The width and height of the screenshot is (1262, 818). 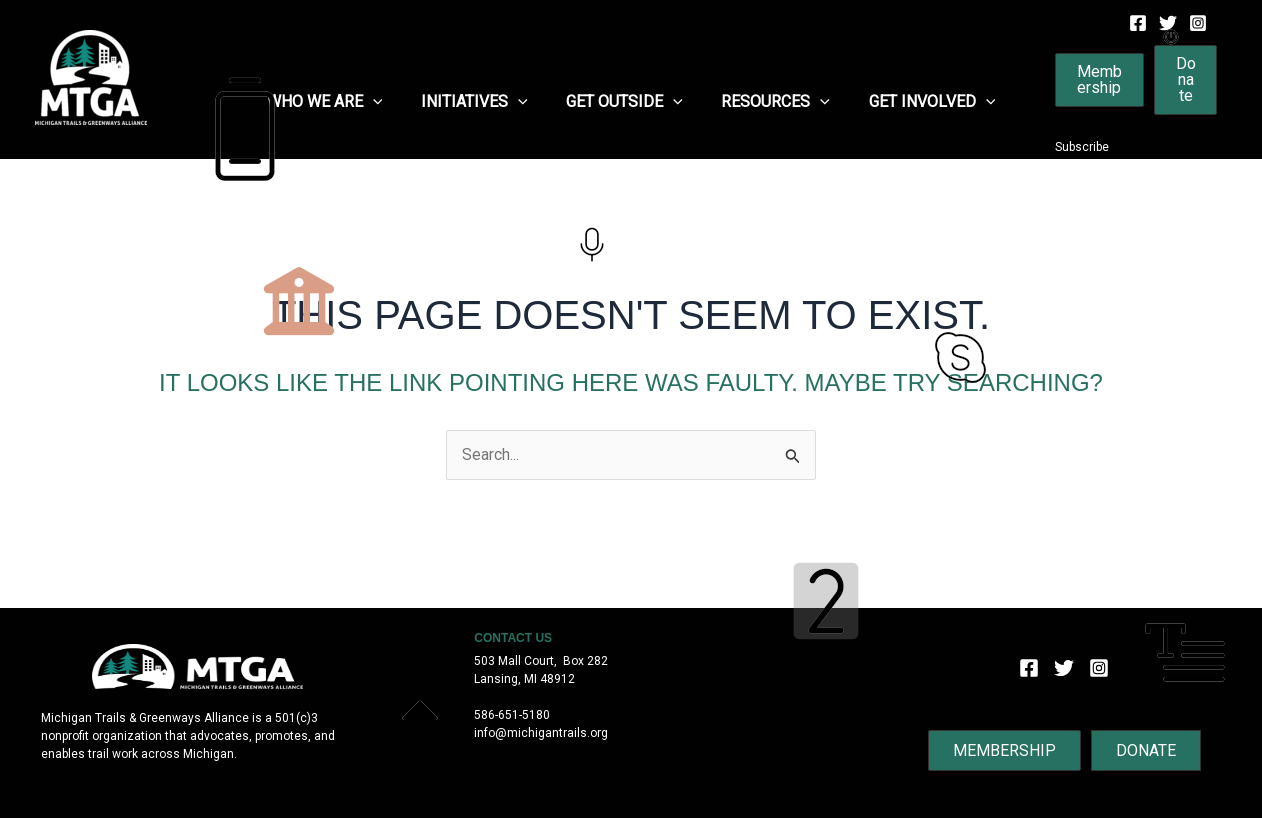 What do you see at coordinates (245, 131) in the screenshot?
I see `indicates low battery status` at bounding box center [245, 131].